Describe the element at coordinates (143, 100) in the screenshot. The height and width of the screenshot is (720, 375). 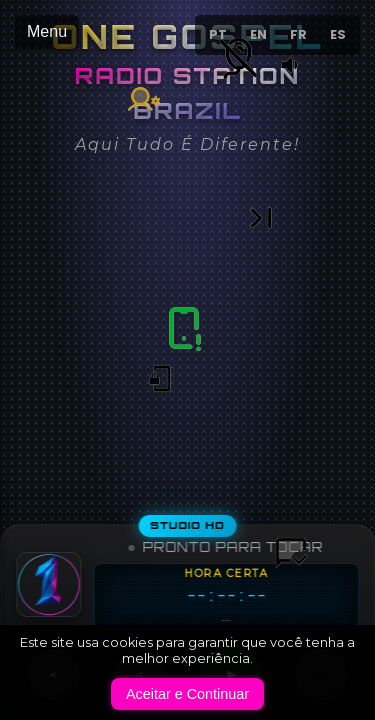
I see `access user settings or preferences` at that location.